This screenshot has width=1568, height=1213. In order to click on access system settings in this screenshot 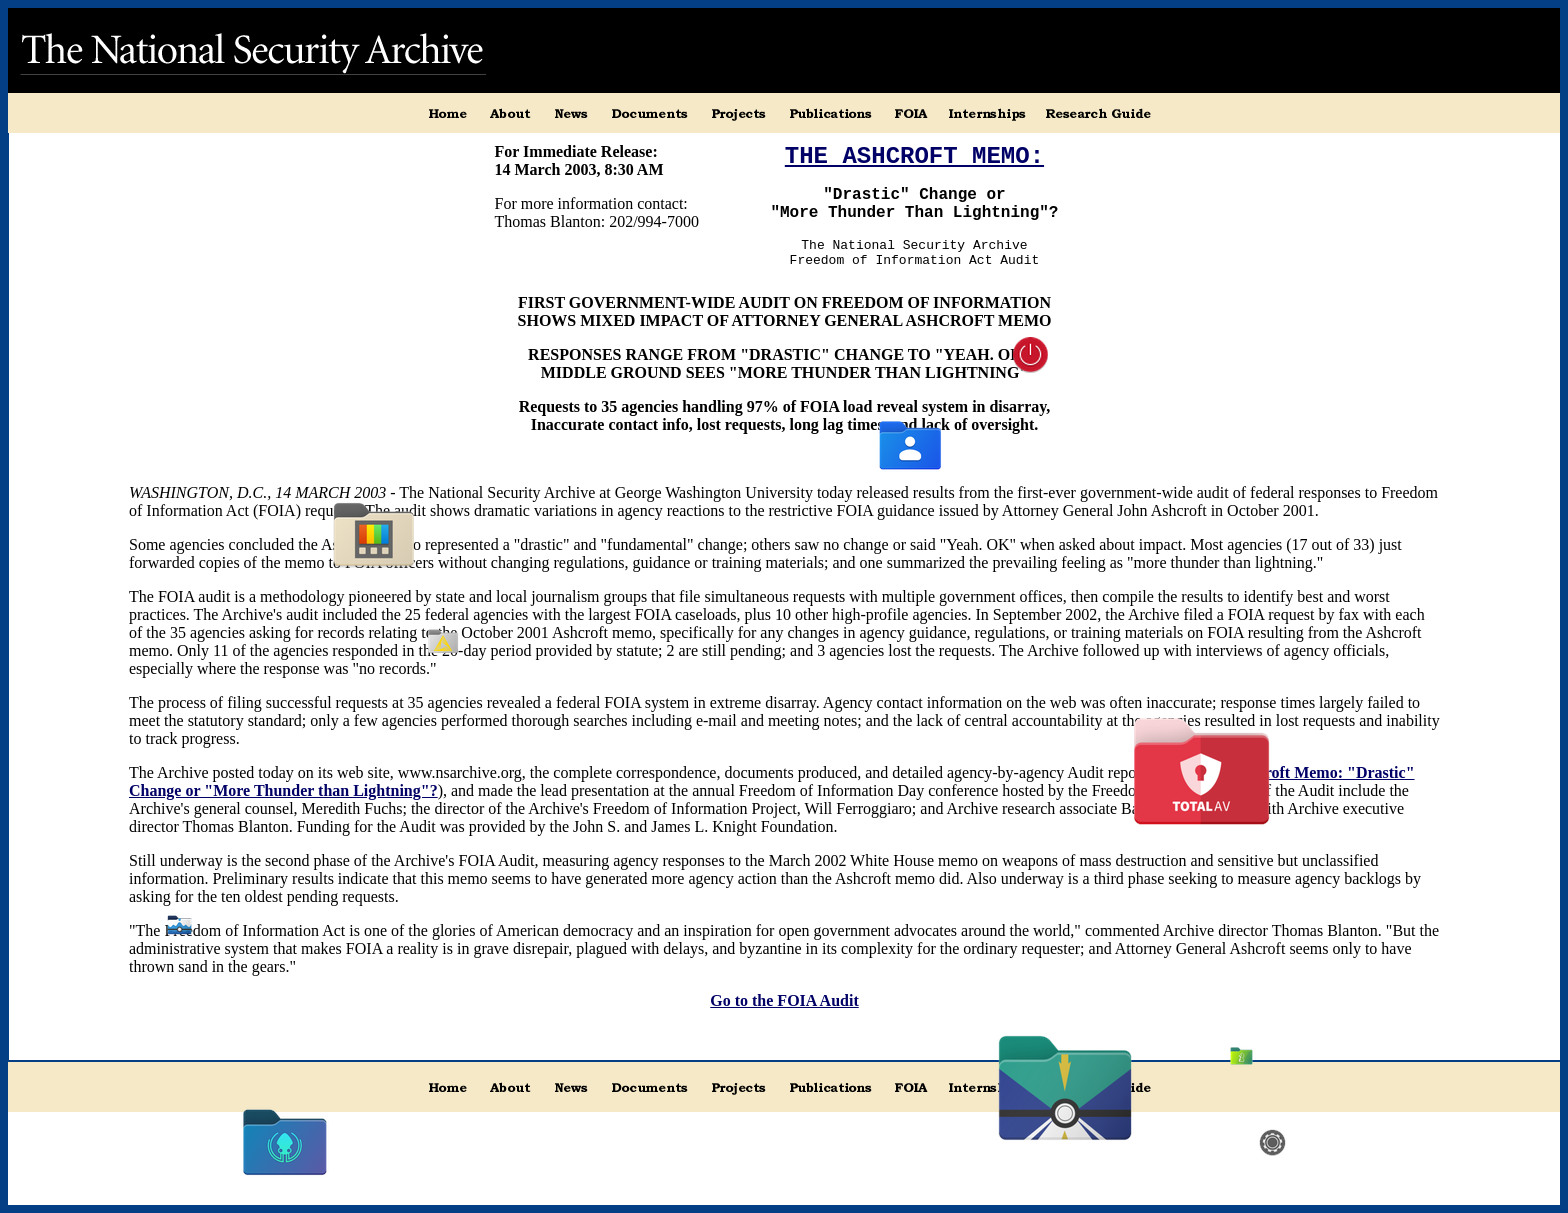, I will do `click(1272, 1142)`.